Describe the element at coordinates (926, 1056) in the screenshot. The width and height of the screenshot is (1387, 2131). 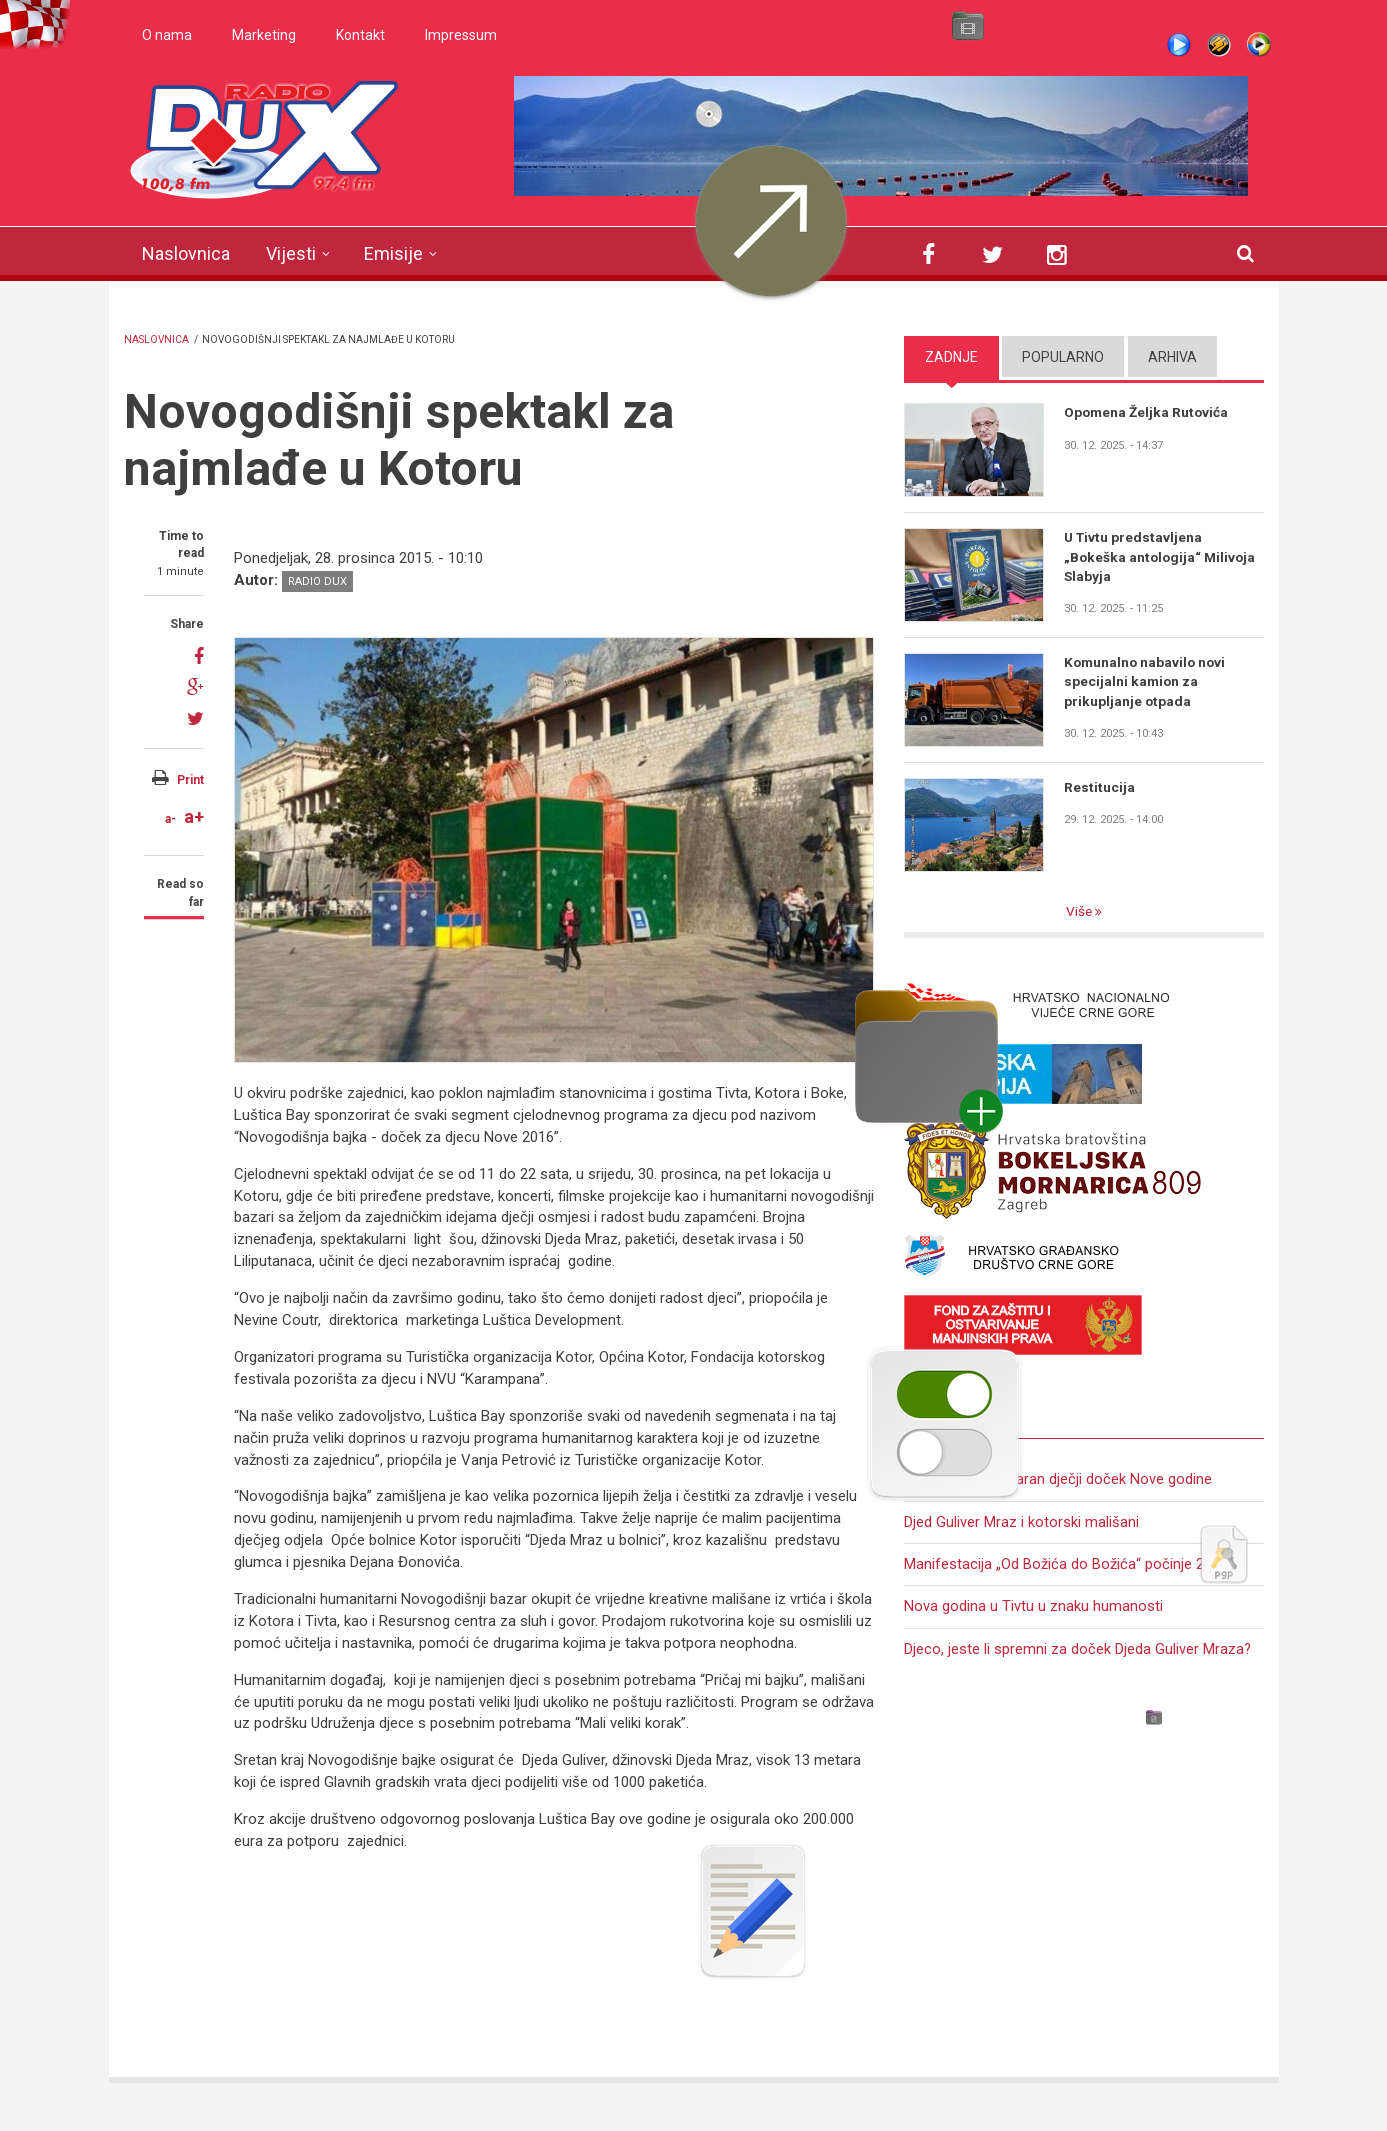
I see `create a new folder` at that location.